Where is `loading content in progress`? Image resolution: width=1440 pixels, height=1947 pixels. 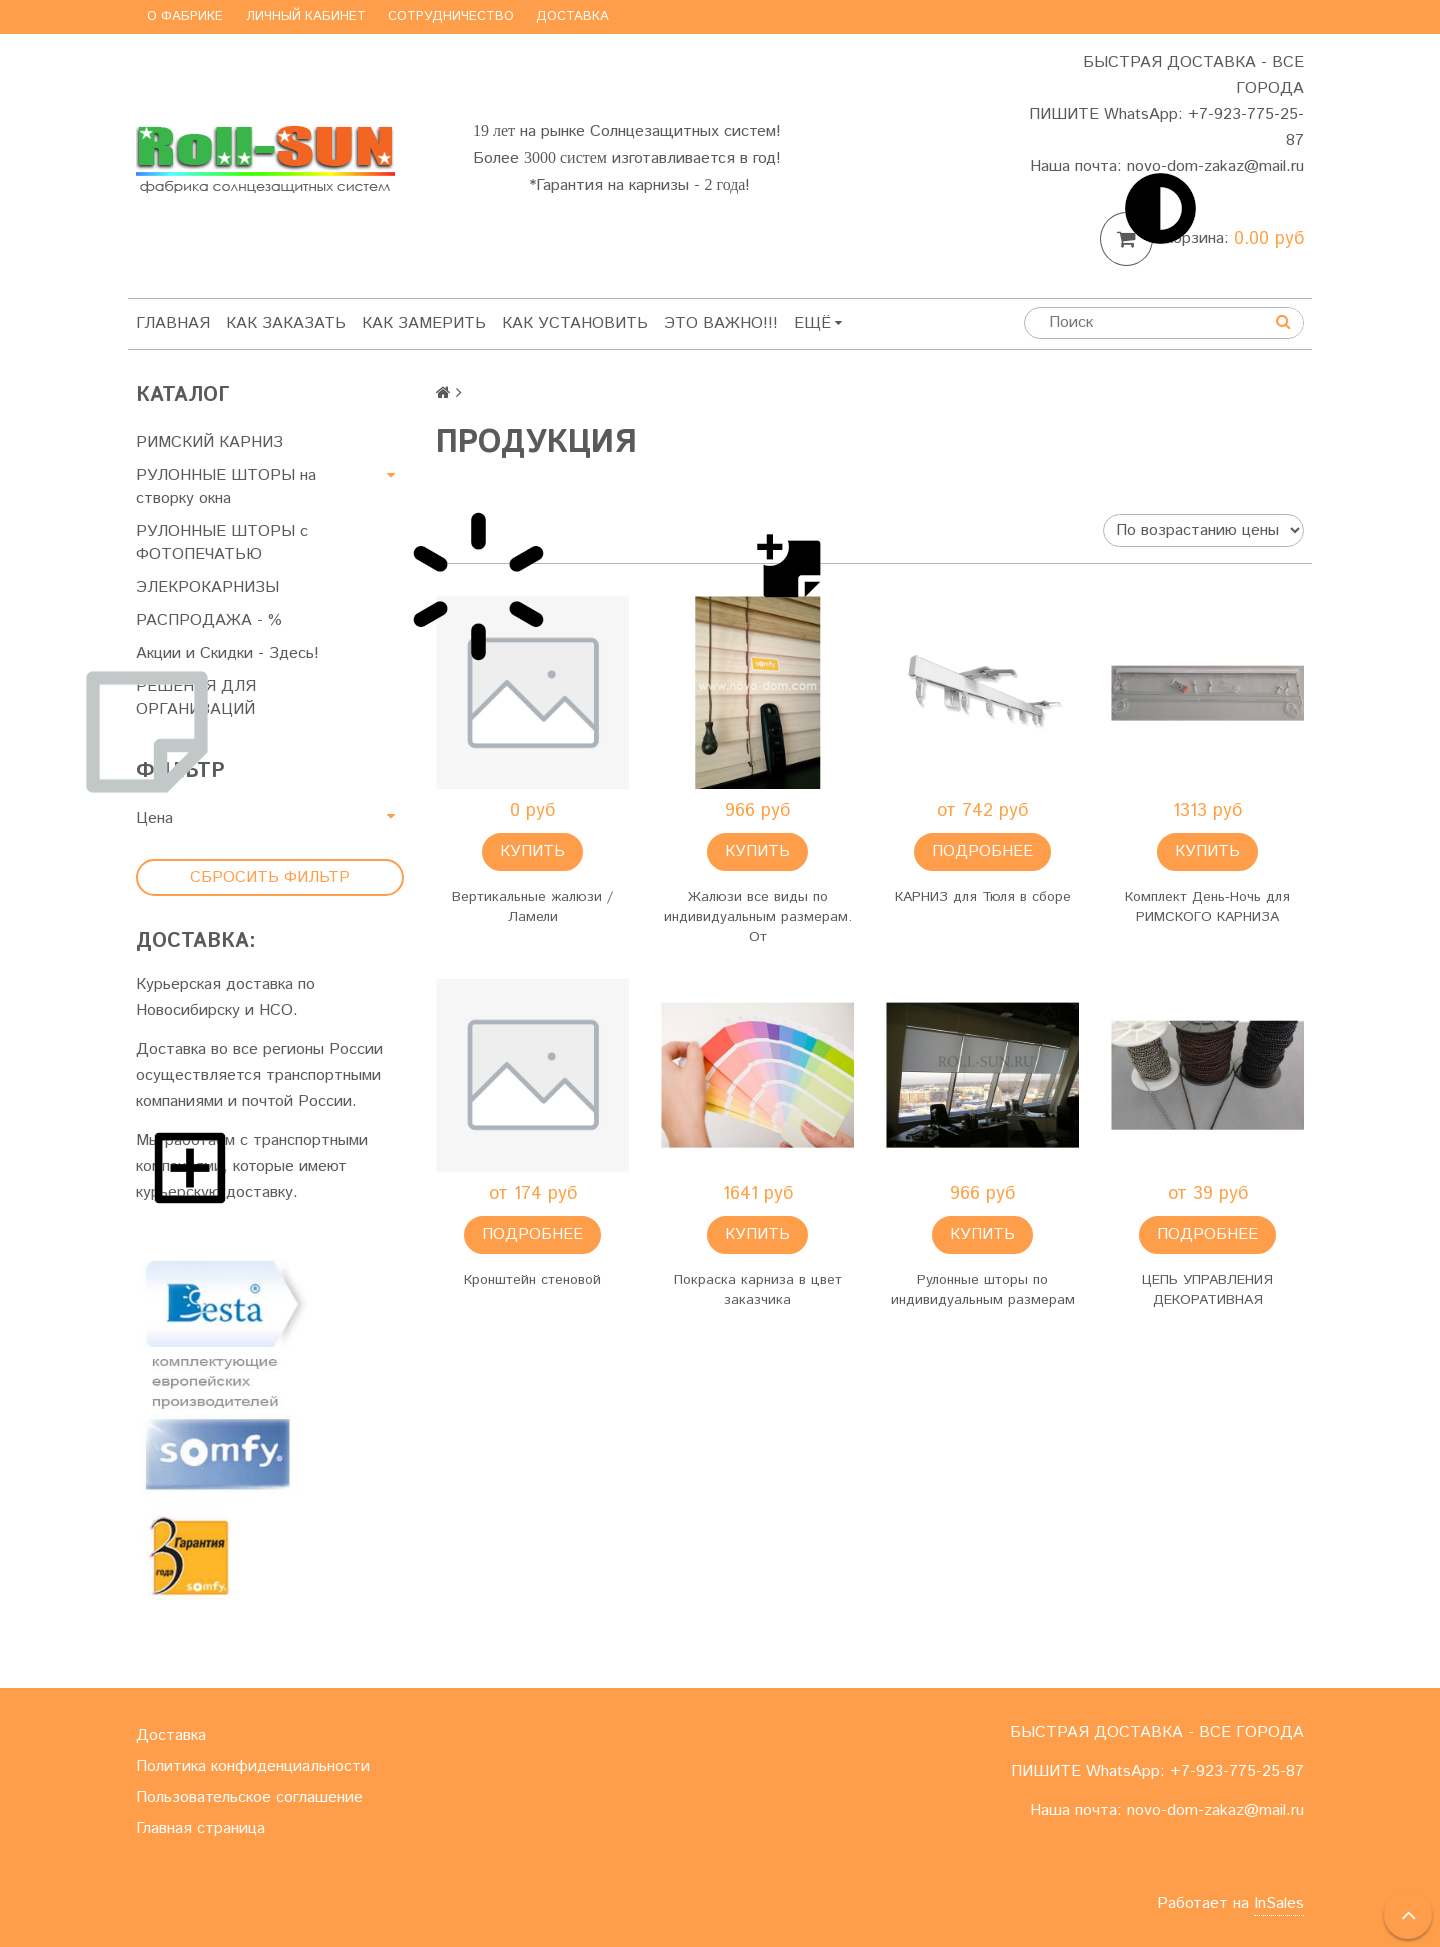 loading content in progress is located at coordinates (478, 586).